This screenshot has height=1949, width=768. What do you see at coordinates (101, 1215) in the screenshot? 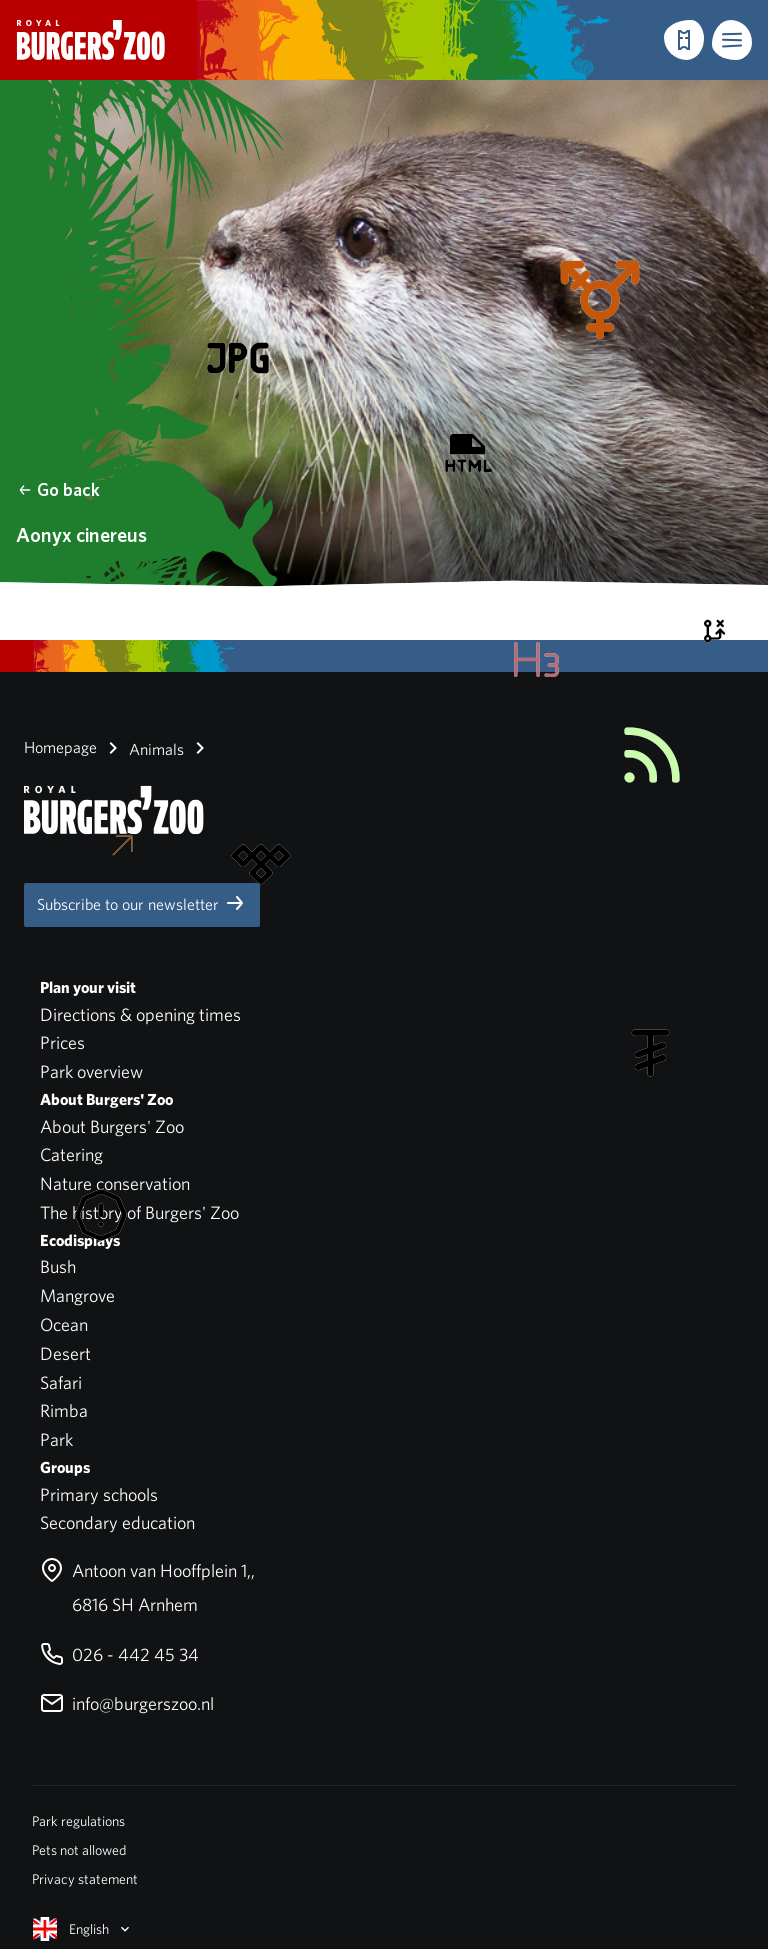
I see `indicates a critical error or warning` at bounding box center [101, 1215].